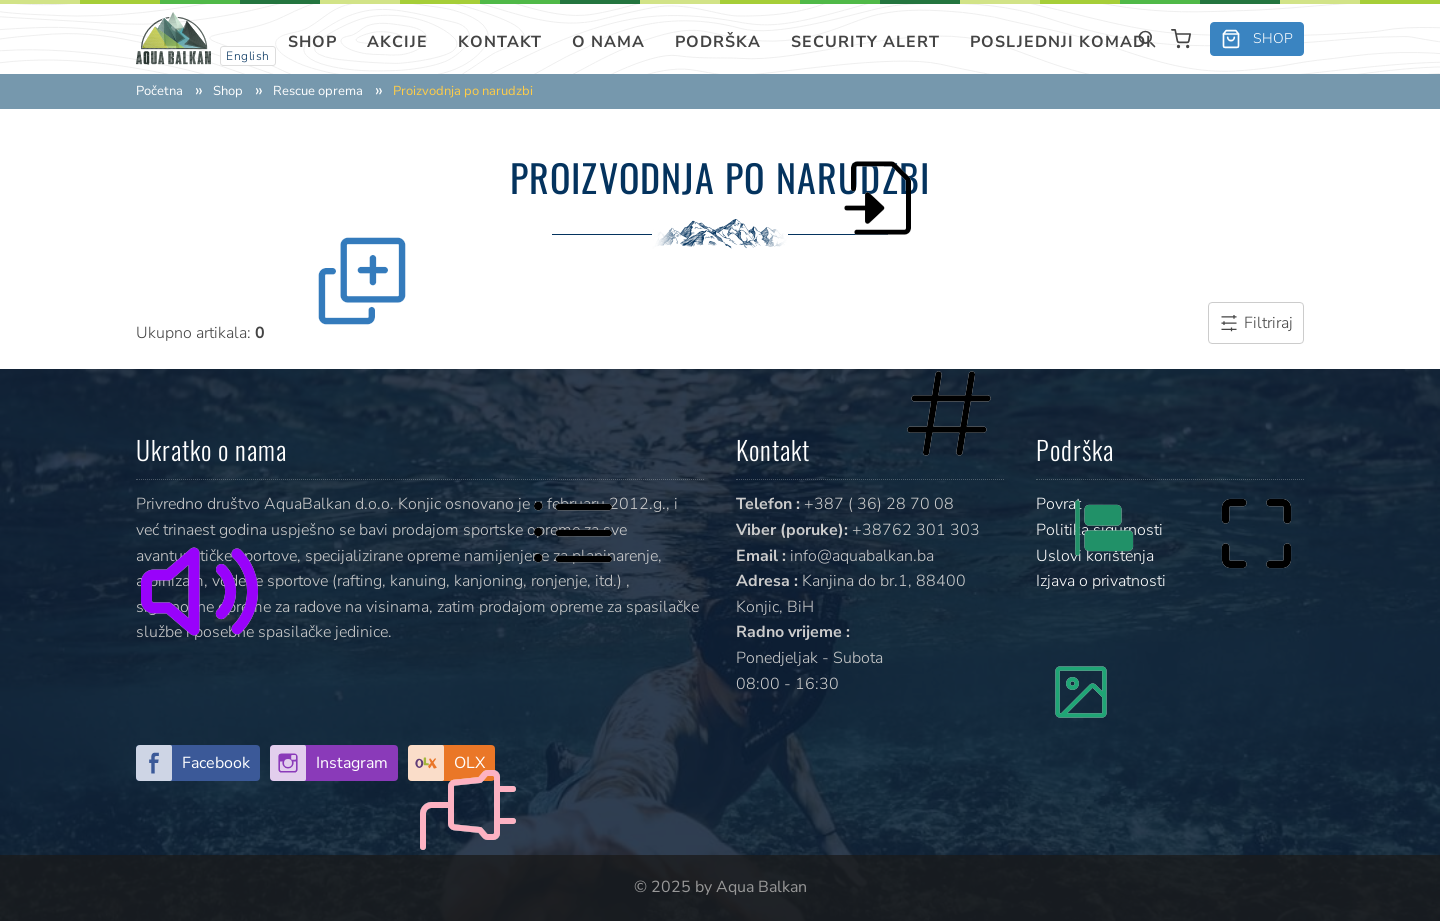 Image resolution: width=1440 pixels, height=921 pixels. I want to click on align content to the left, so click(1103, 528).